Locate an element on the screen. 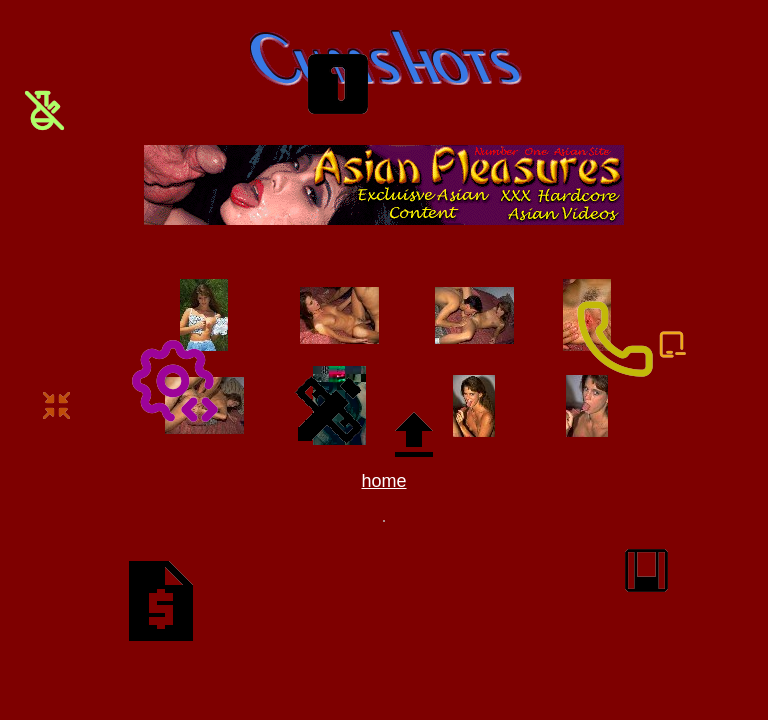  access developer or code settings is located at coordinates (173, 381).